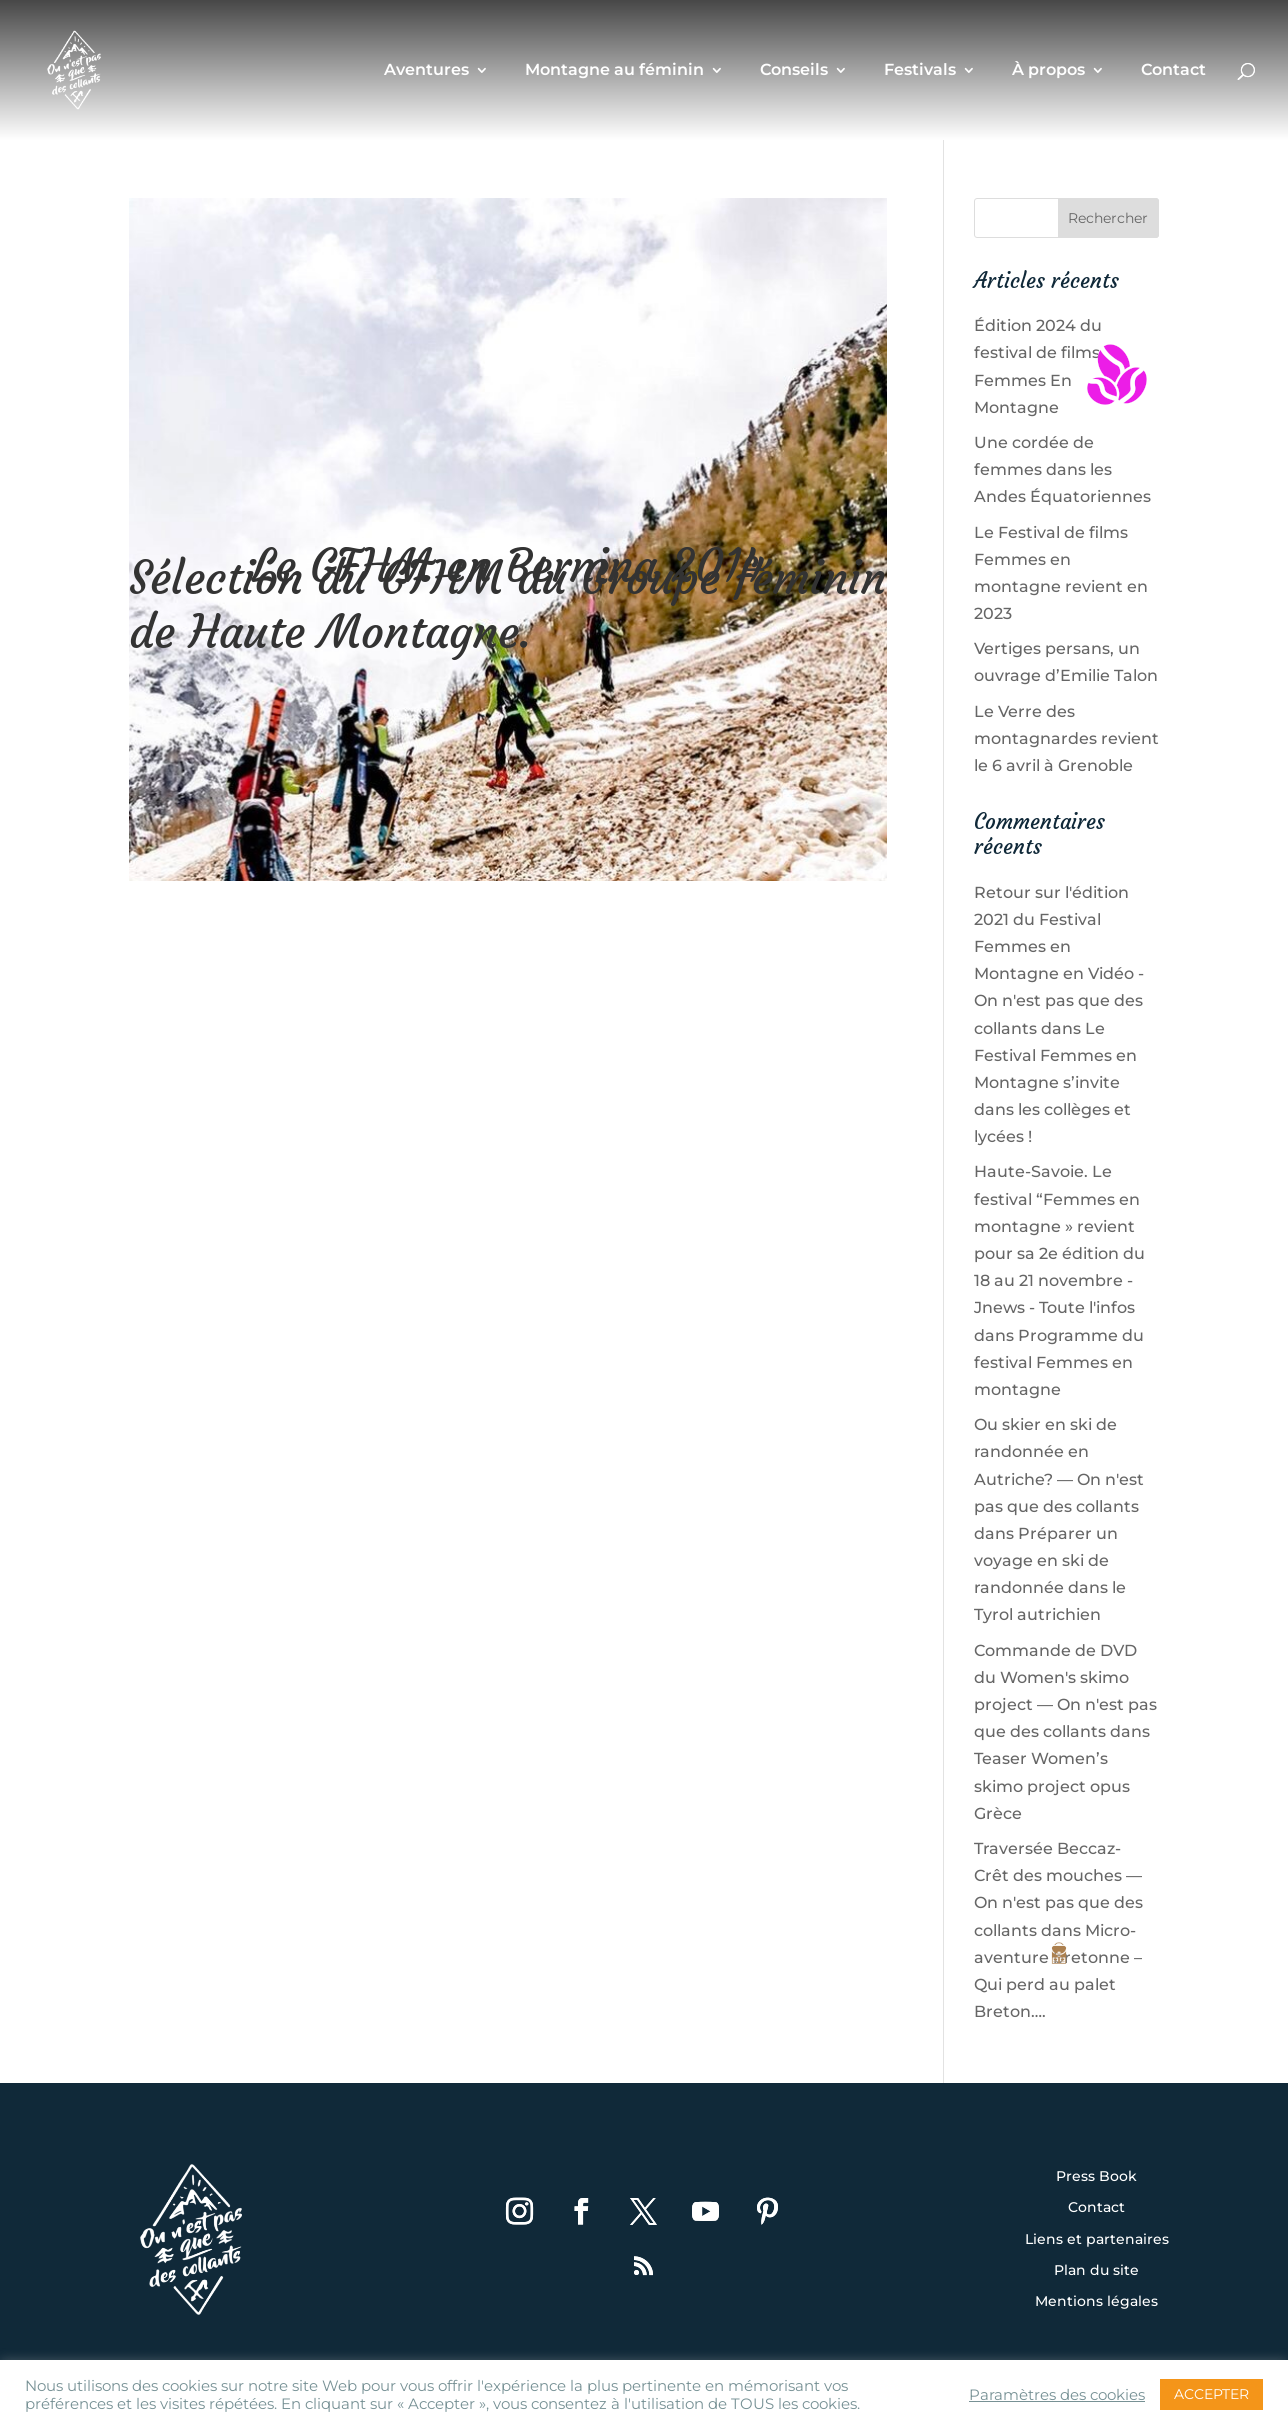  Describe the element at coordinates (1059, 1953) in the screenshot. I see `access your inventory or stored items` at that location.